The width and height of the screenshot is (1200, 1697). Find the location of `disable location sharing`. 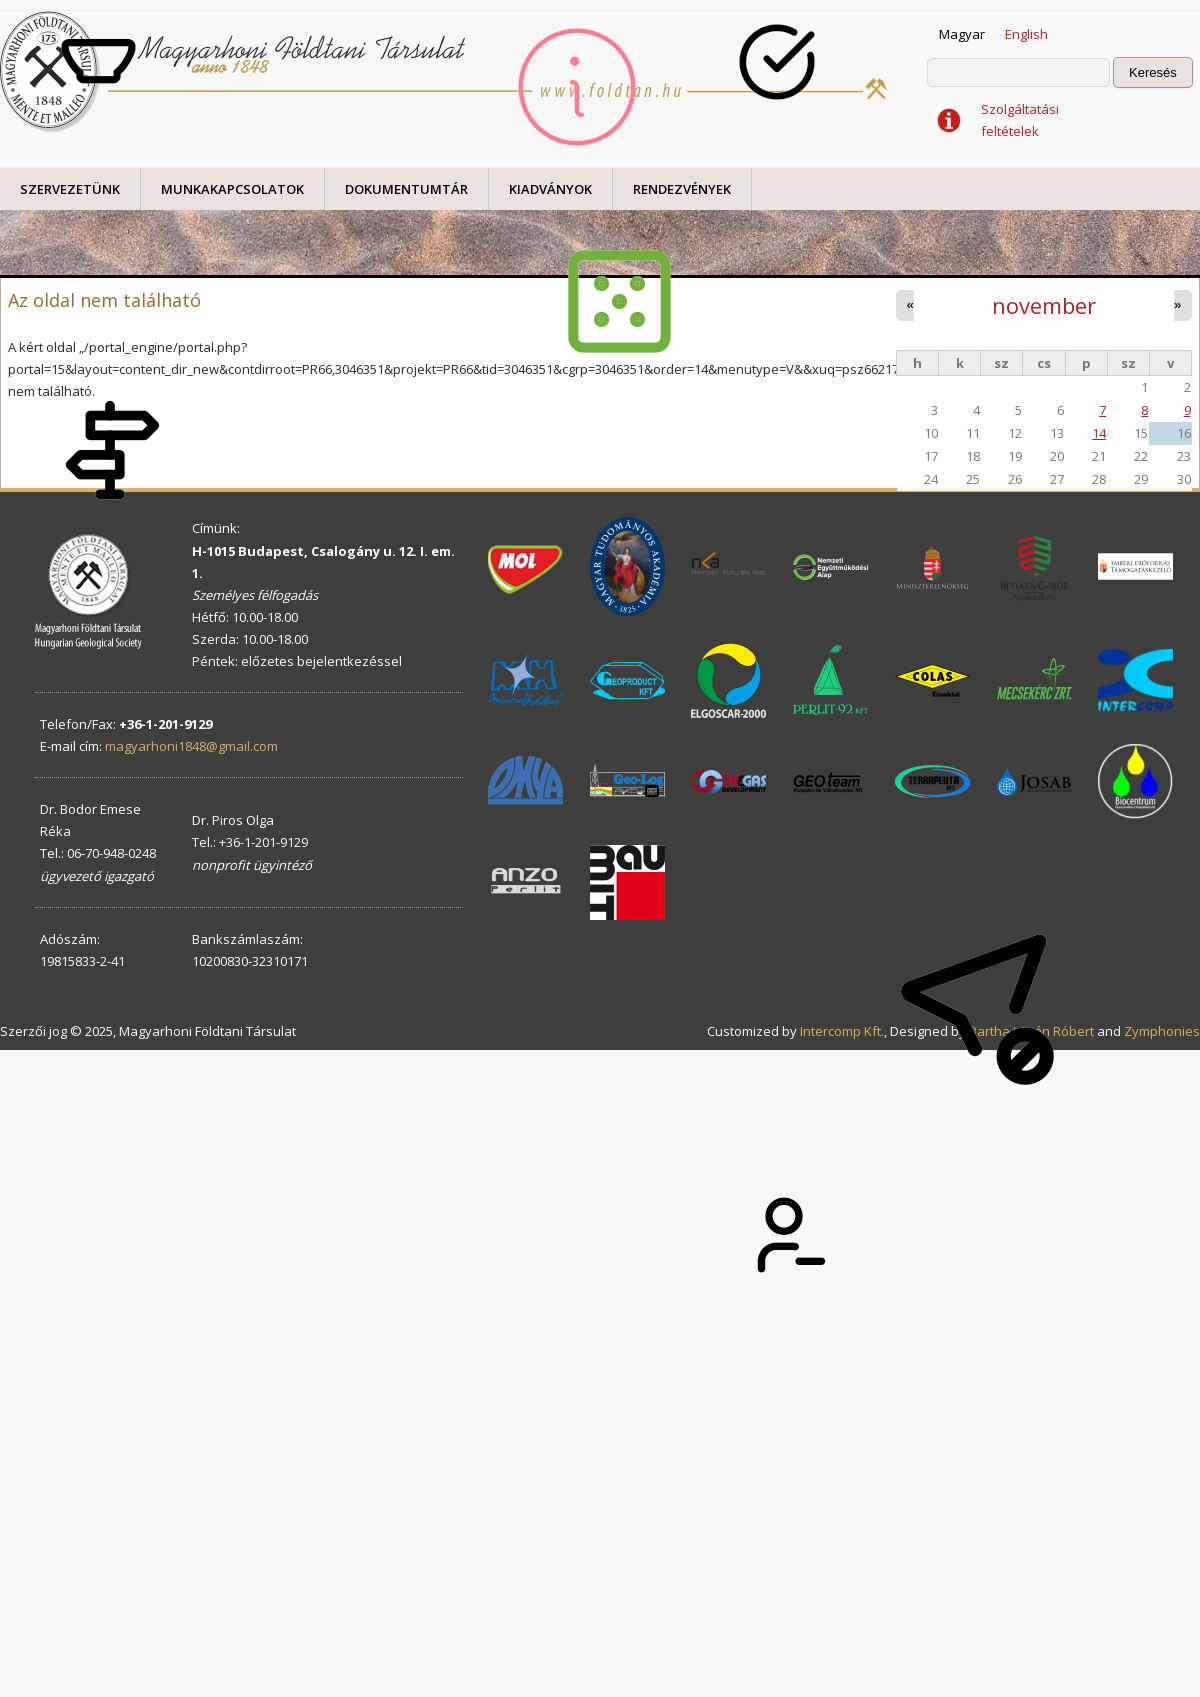

disable location sharing is located at coordinates (975, 1006).